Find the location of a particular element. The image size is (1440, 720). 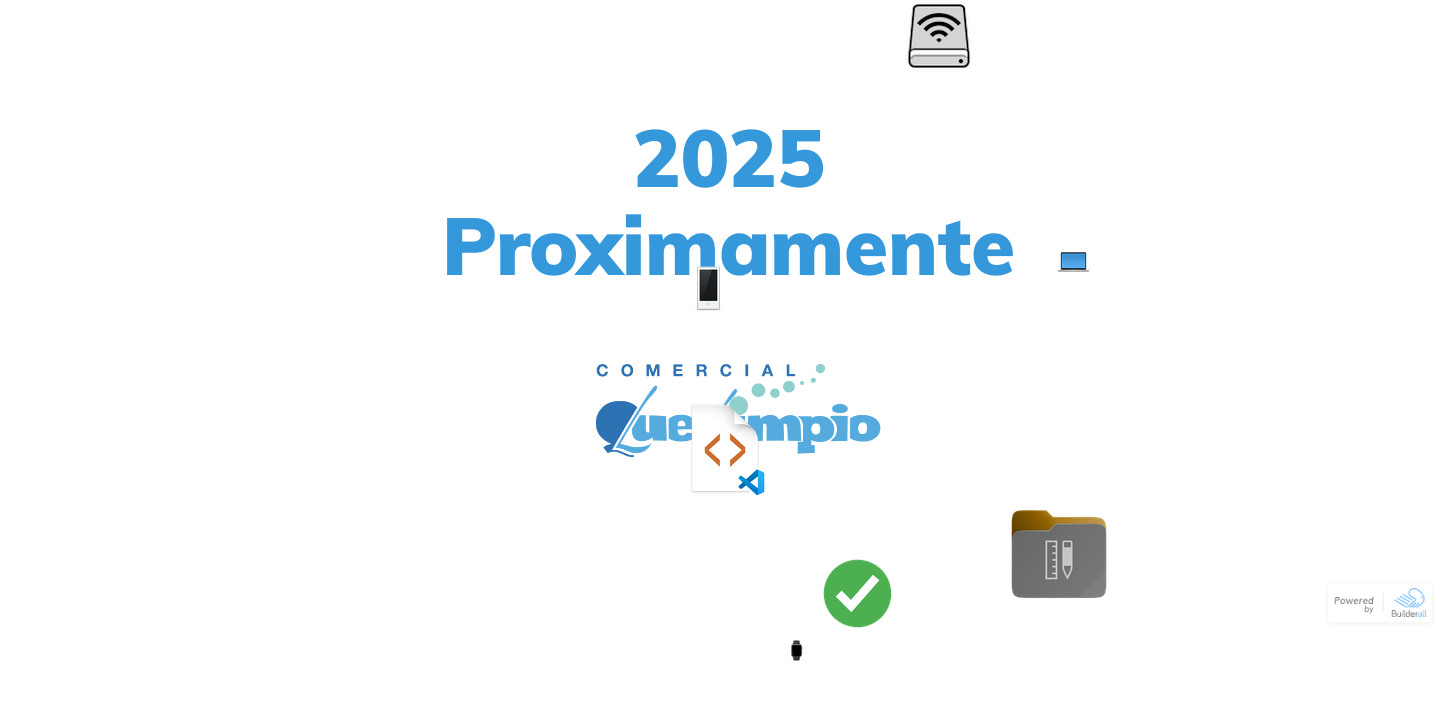

macbook pro device icon is located at coordinates (1073, 260).